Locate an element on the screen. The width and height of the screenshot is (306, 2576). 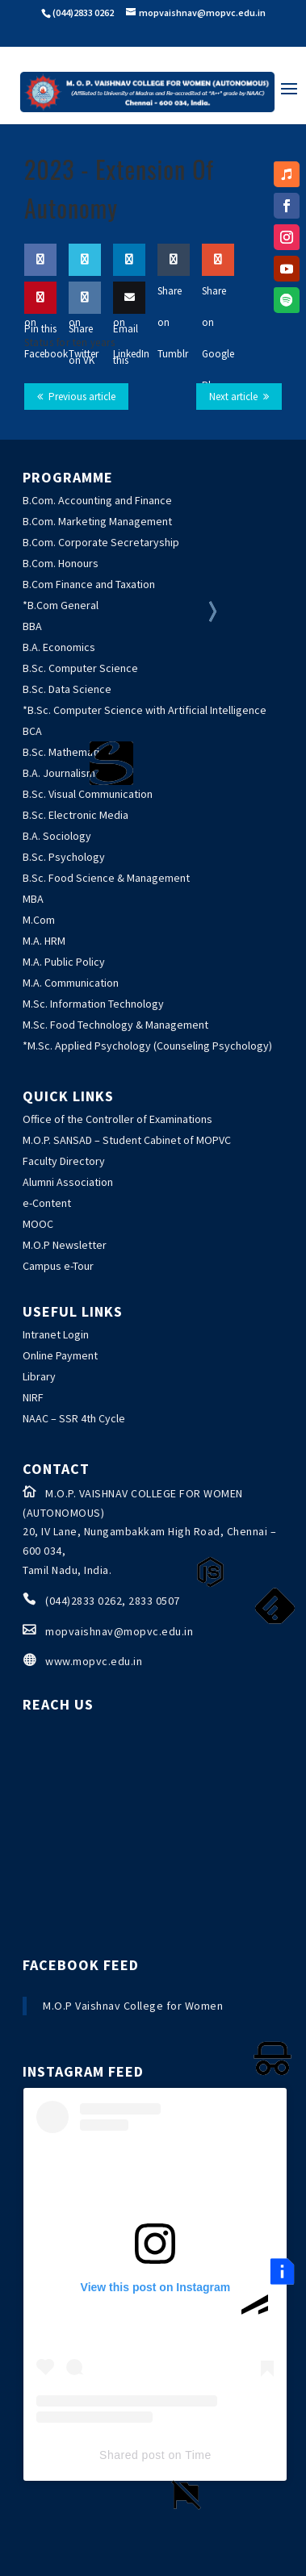
navigate to the next item or page is located at coordinates (212, 612).